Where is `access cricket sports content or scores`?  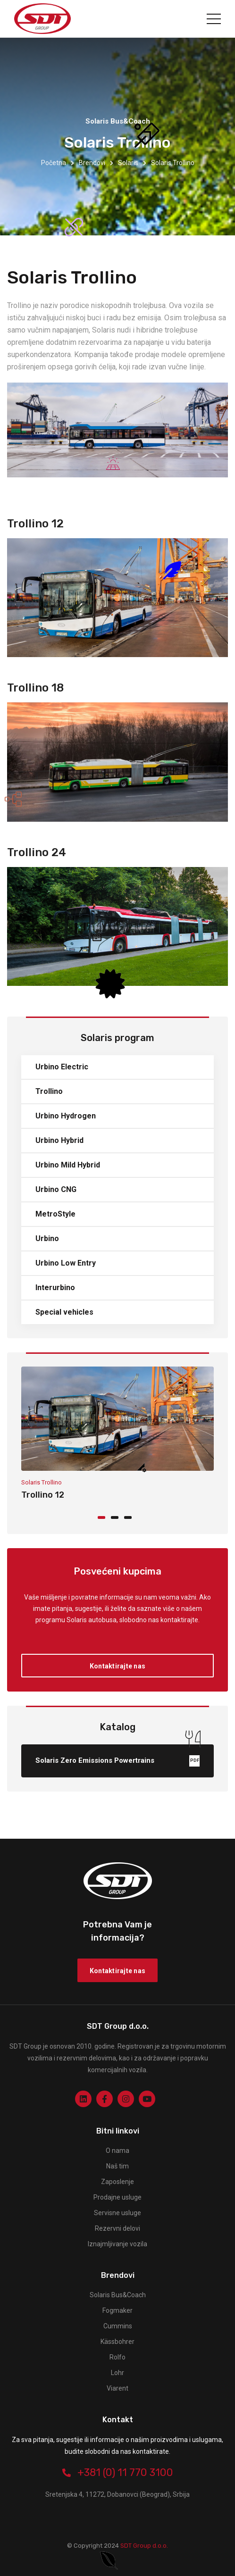
access cricket sports content or scores is located at coordinates (145, 134).